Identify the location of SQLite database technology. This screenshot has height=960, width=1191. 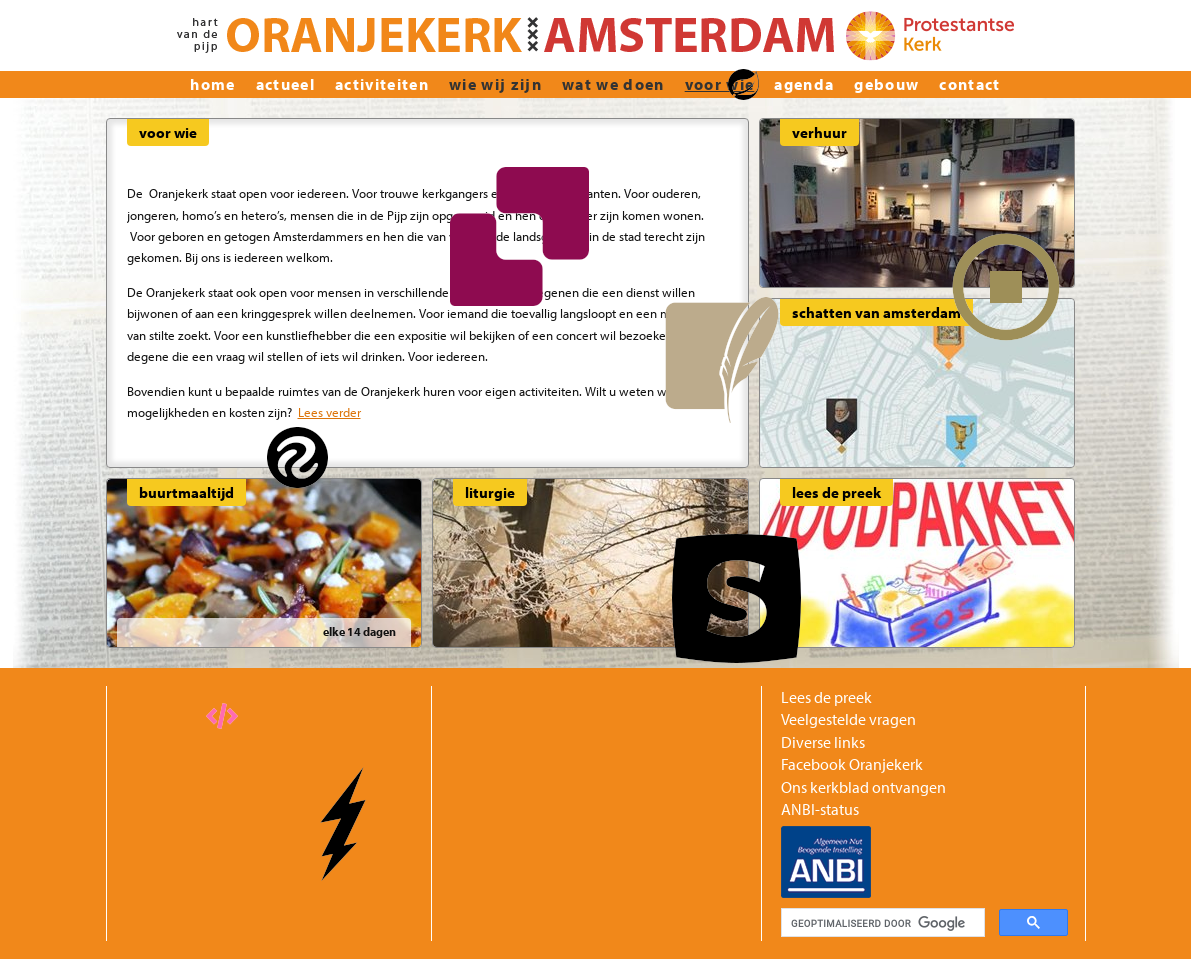
(722, 360).